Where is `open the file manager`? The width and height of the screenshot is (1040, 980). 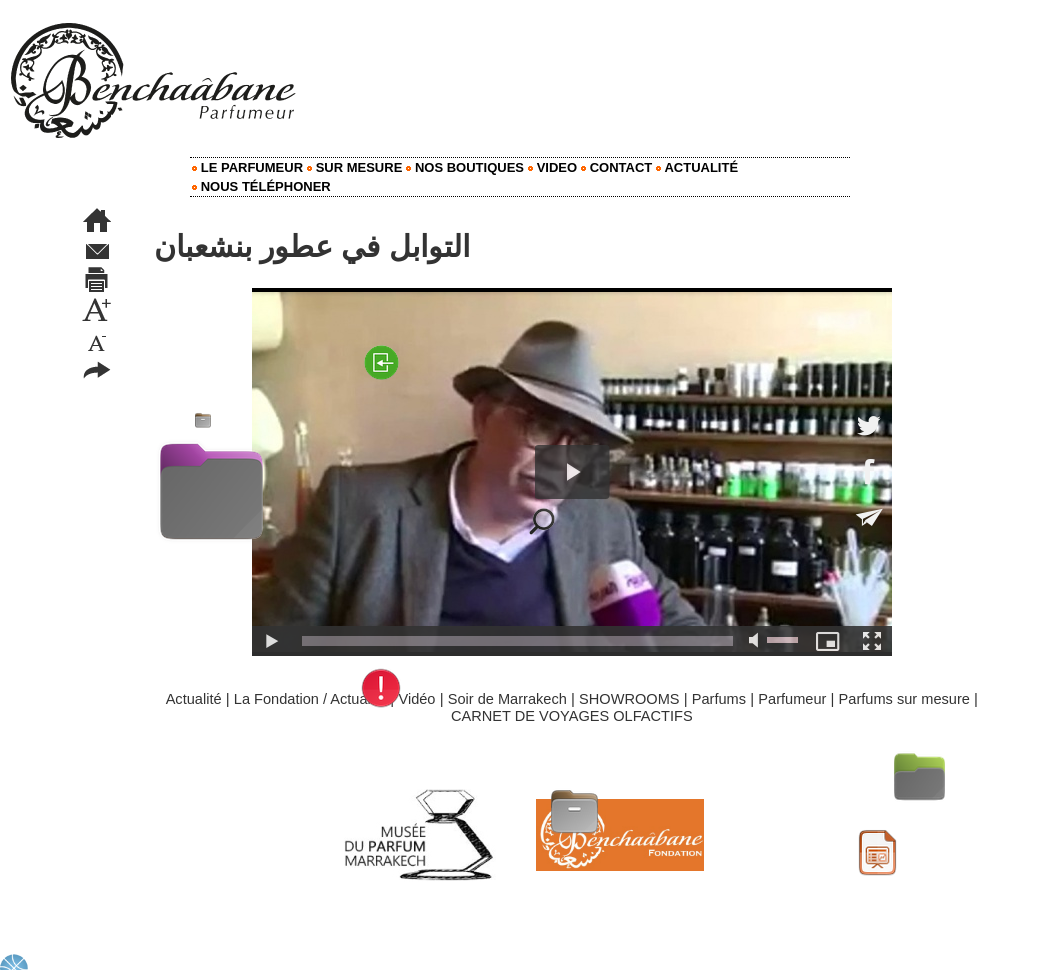
open the file manager is located at coordinates (203, 420).